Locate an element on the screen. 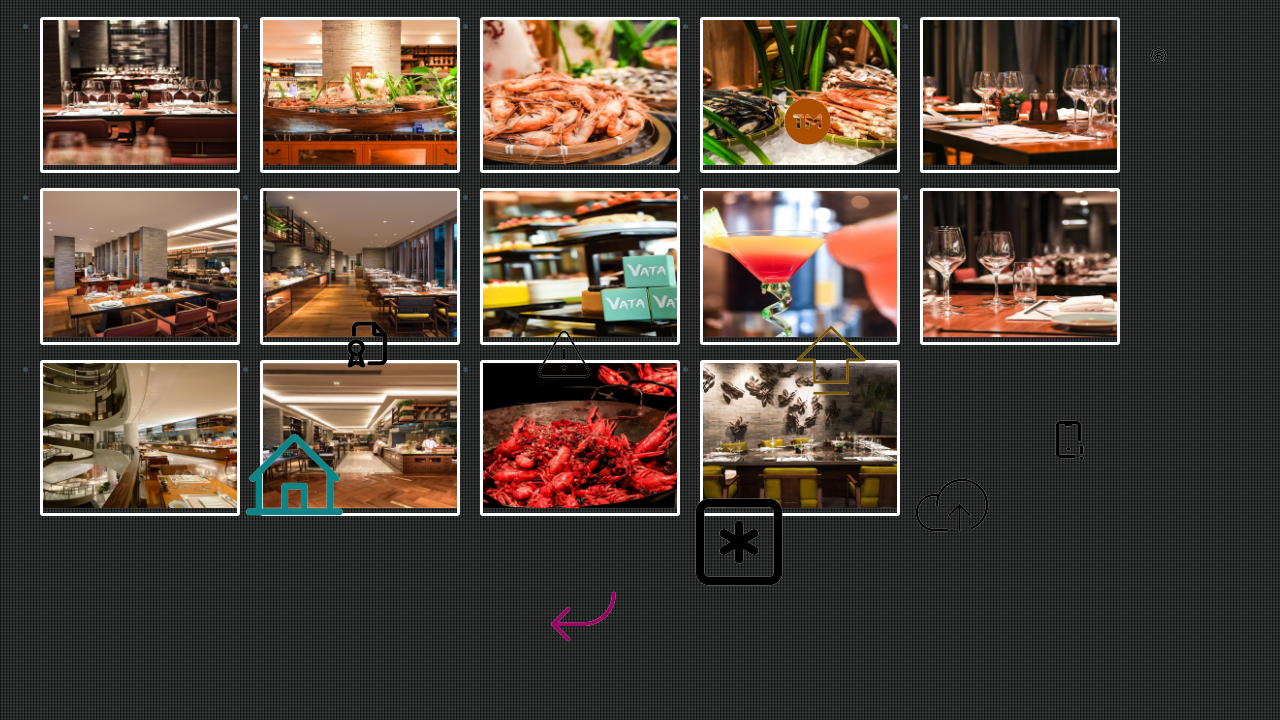 The image size is (1280, 720). reply to a message is located at coordinates (583, 616).